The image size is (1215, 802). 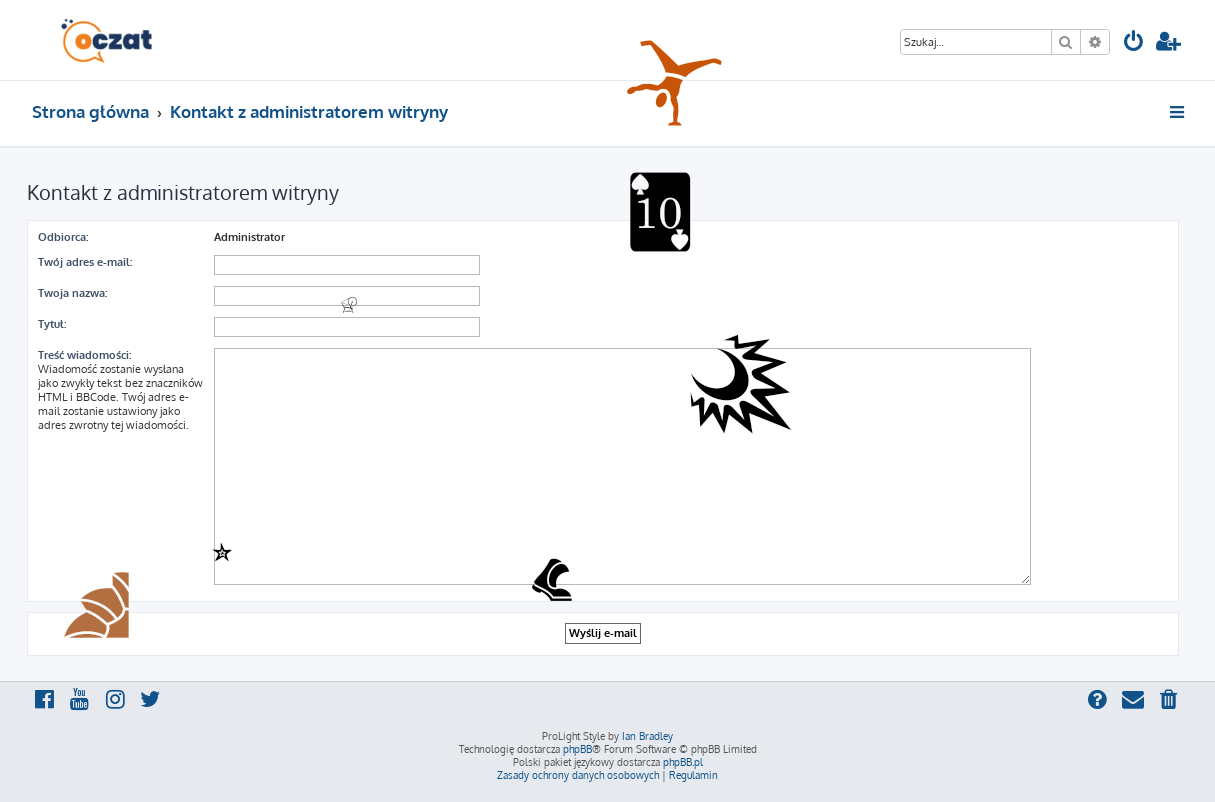 I want to click on ten of spades playing card, so click(x=660, y=212).